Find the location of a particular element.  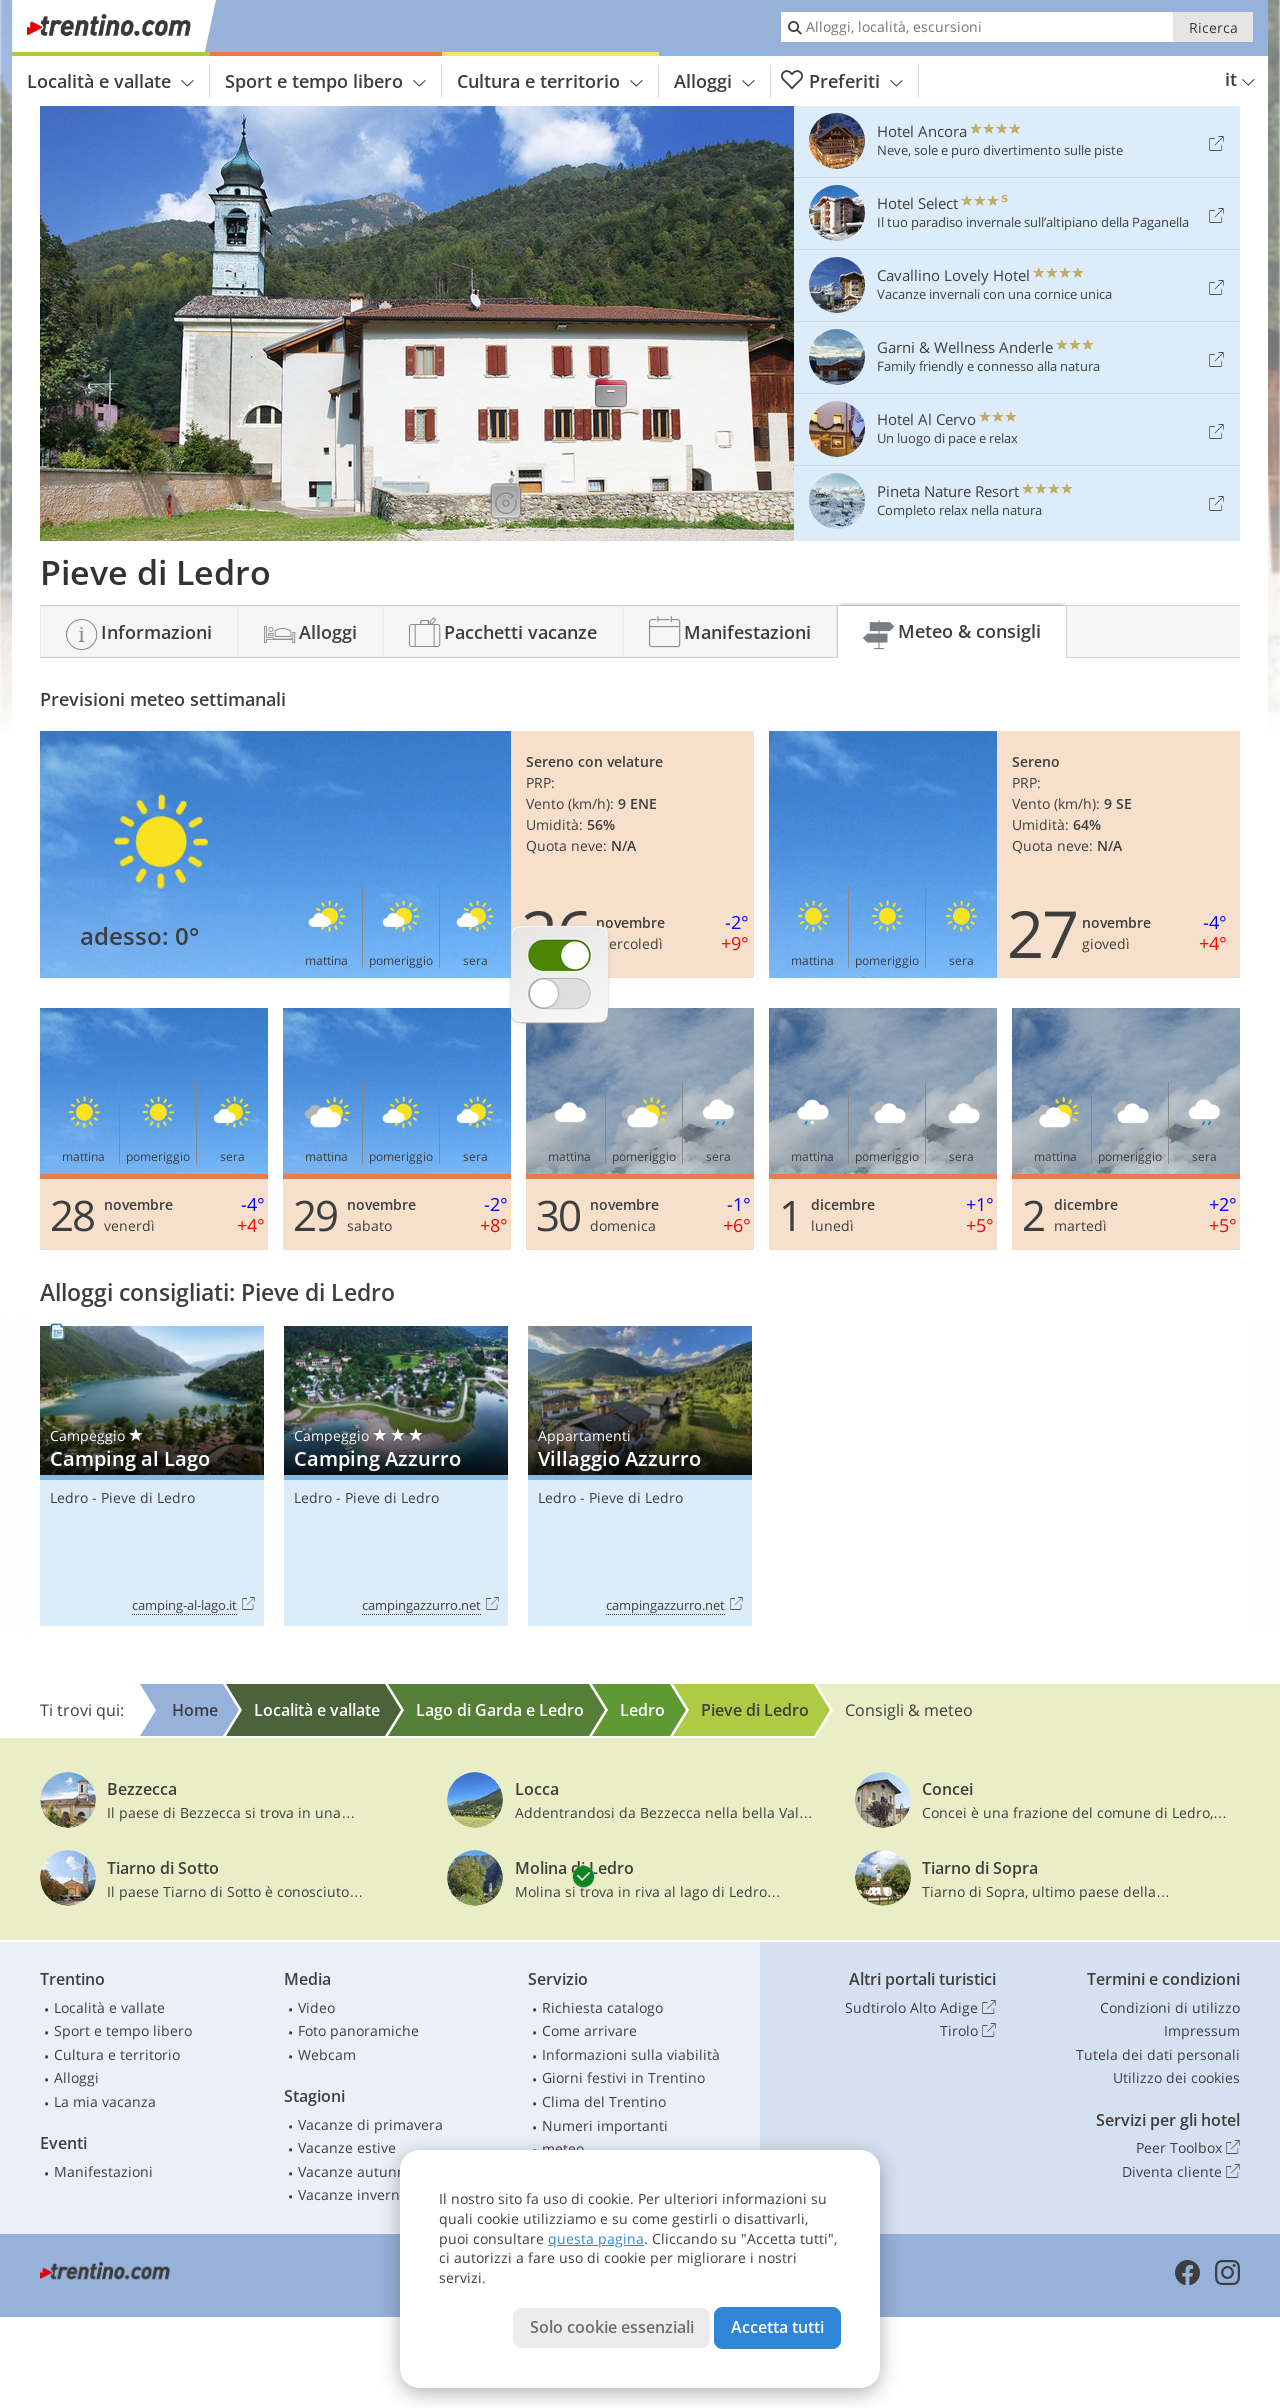

indicates file has been successfully synced is located at coordinates (583, 1876).